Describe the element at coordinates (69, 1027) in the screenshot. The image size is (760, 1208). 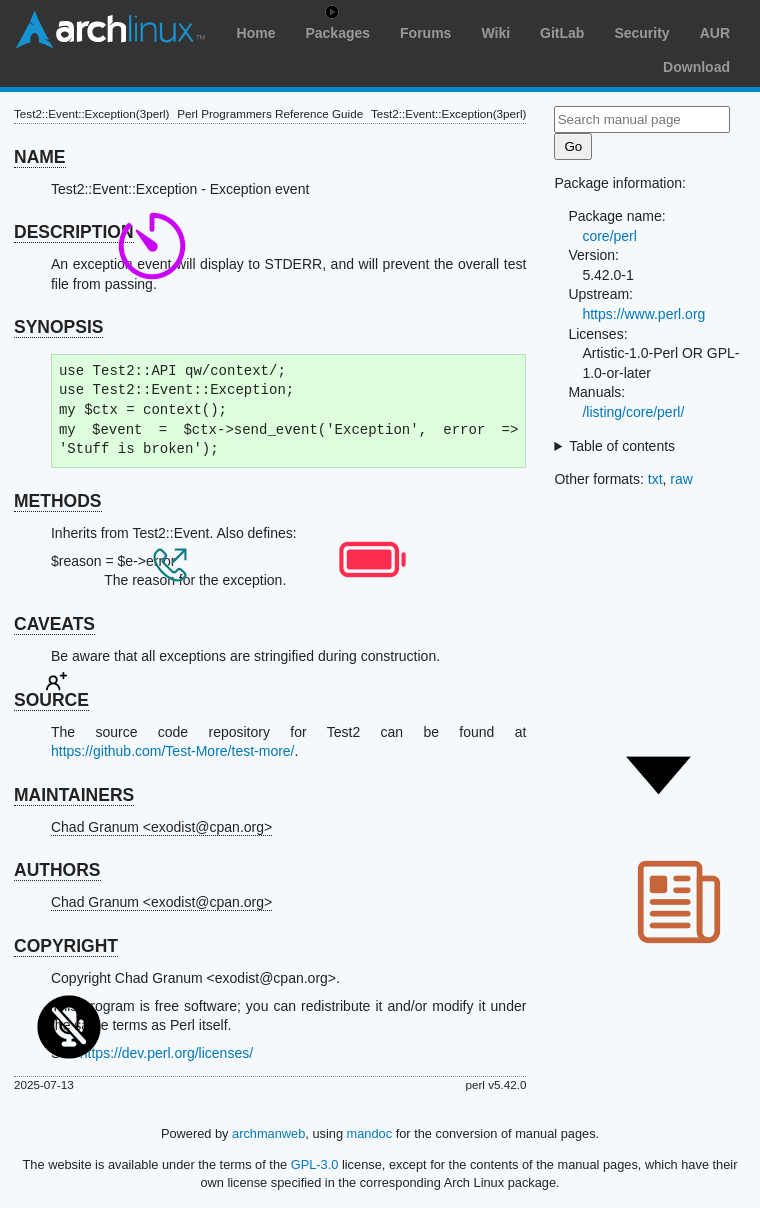
I see `mute your microphone` at that location.